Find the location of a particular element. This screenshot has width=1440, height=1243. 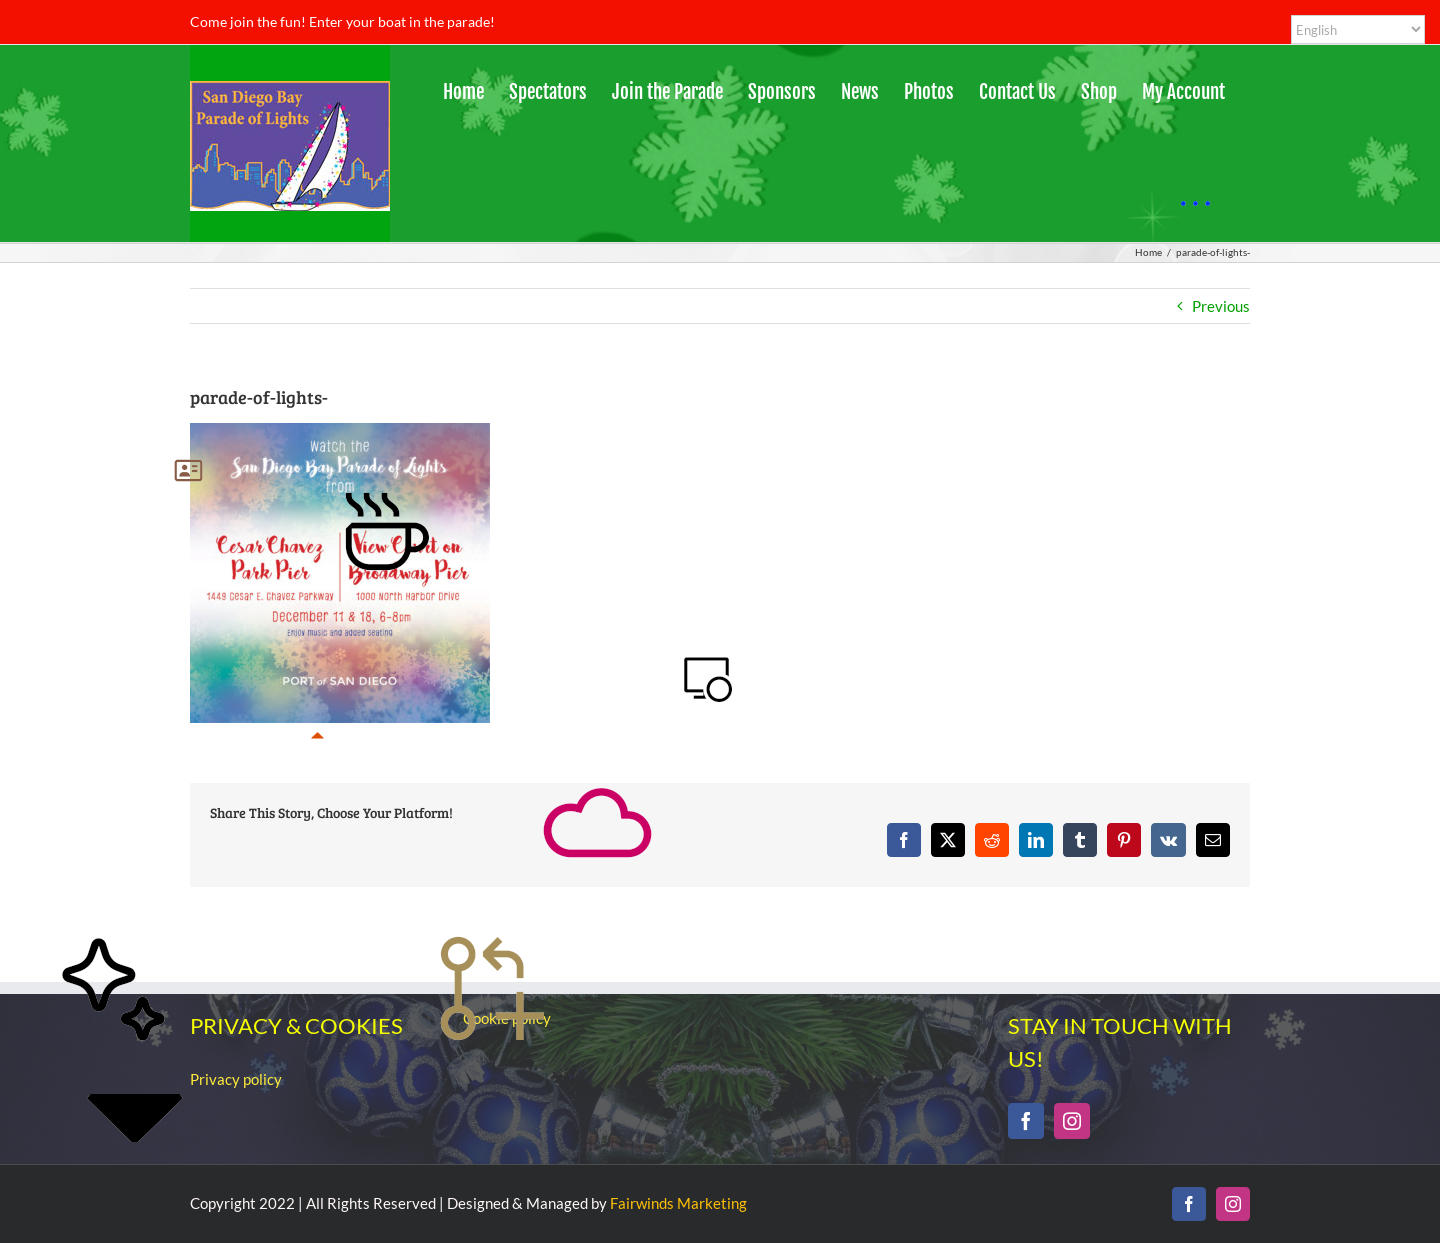

collapse an expanded section or panel is located at coordinates (317, 735).